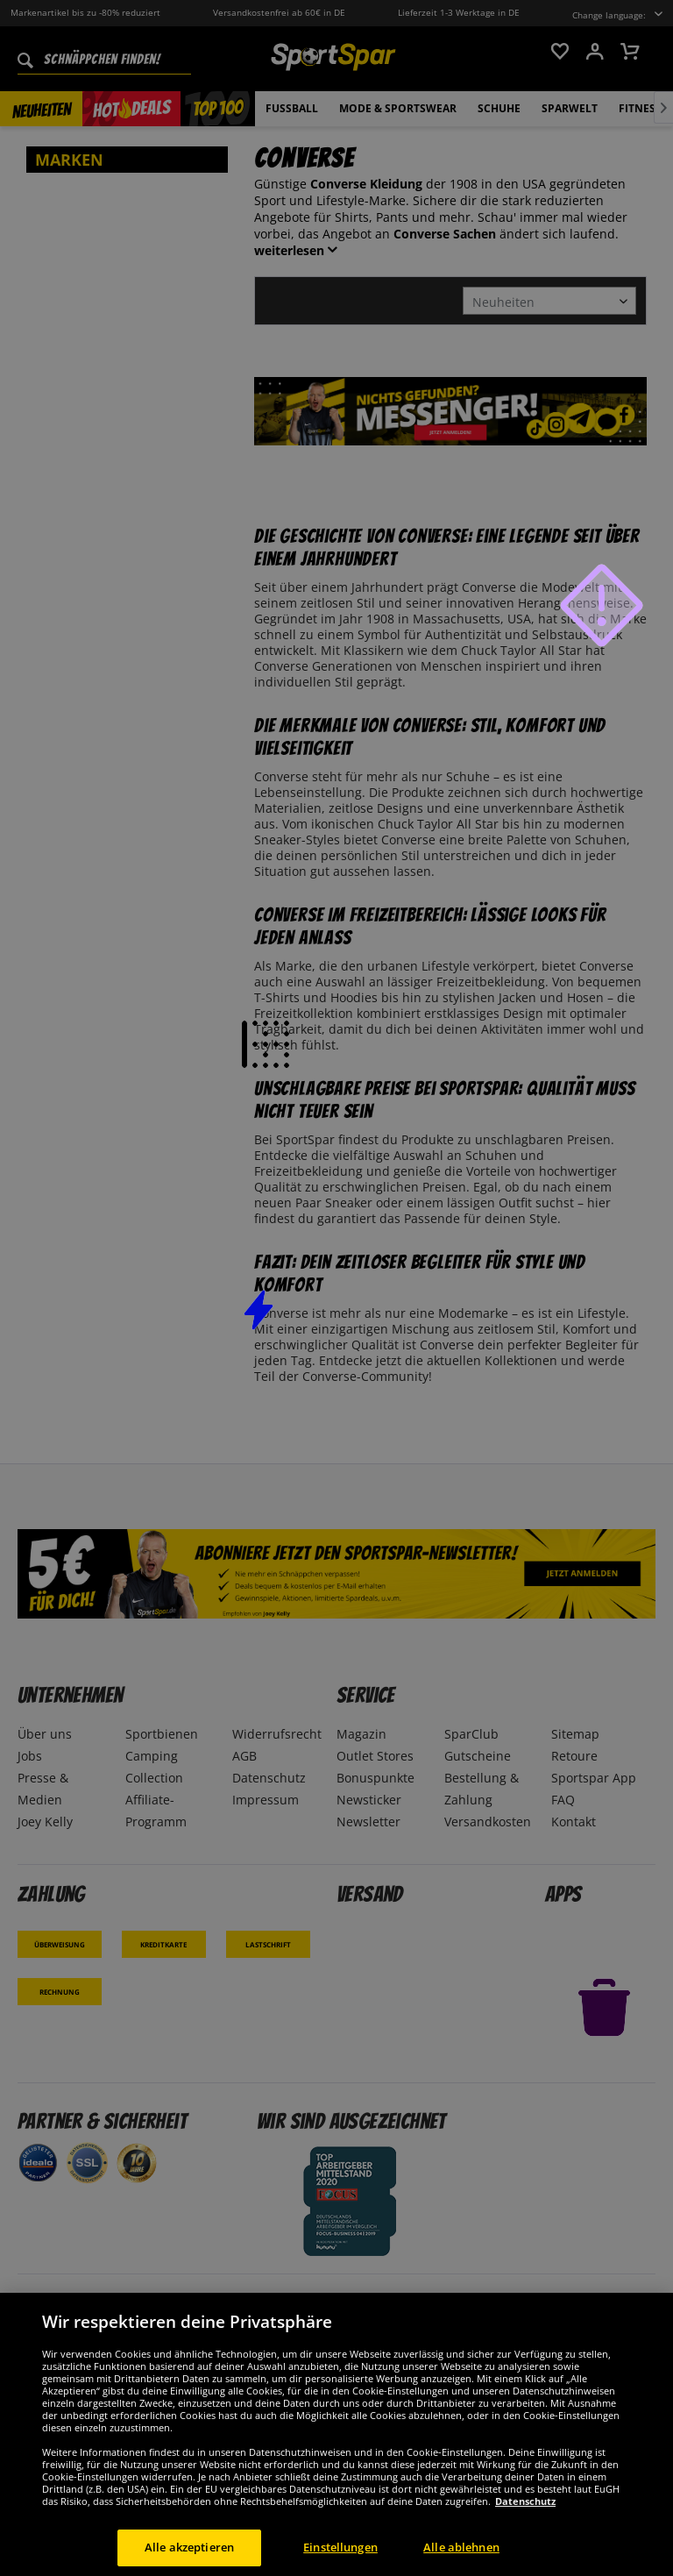  What do you see at coordinates (604, 2007) in the screenshot?
I see `delete selected item` at bounding box center [604, 2007].